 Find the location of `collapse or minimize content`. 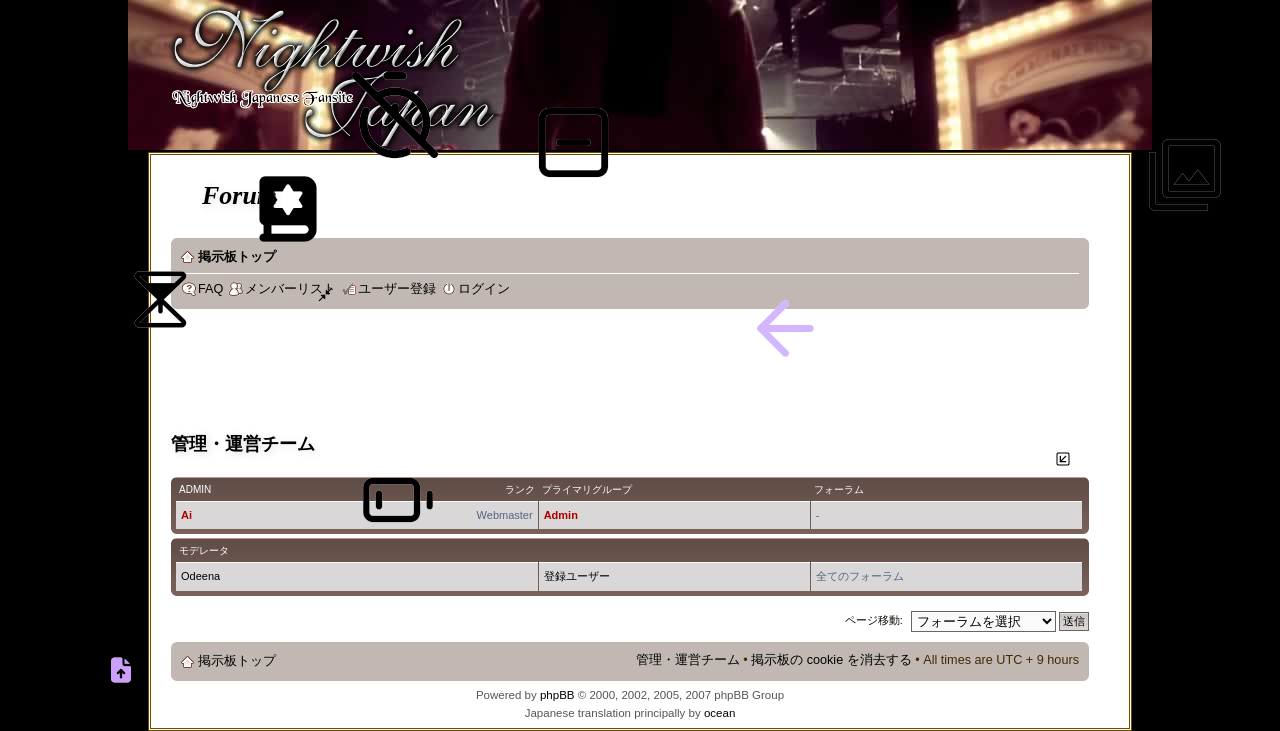

collapse or minimize content is located at coordinates (1063, 459).